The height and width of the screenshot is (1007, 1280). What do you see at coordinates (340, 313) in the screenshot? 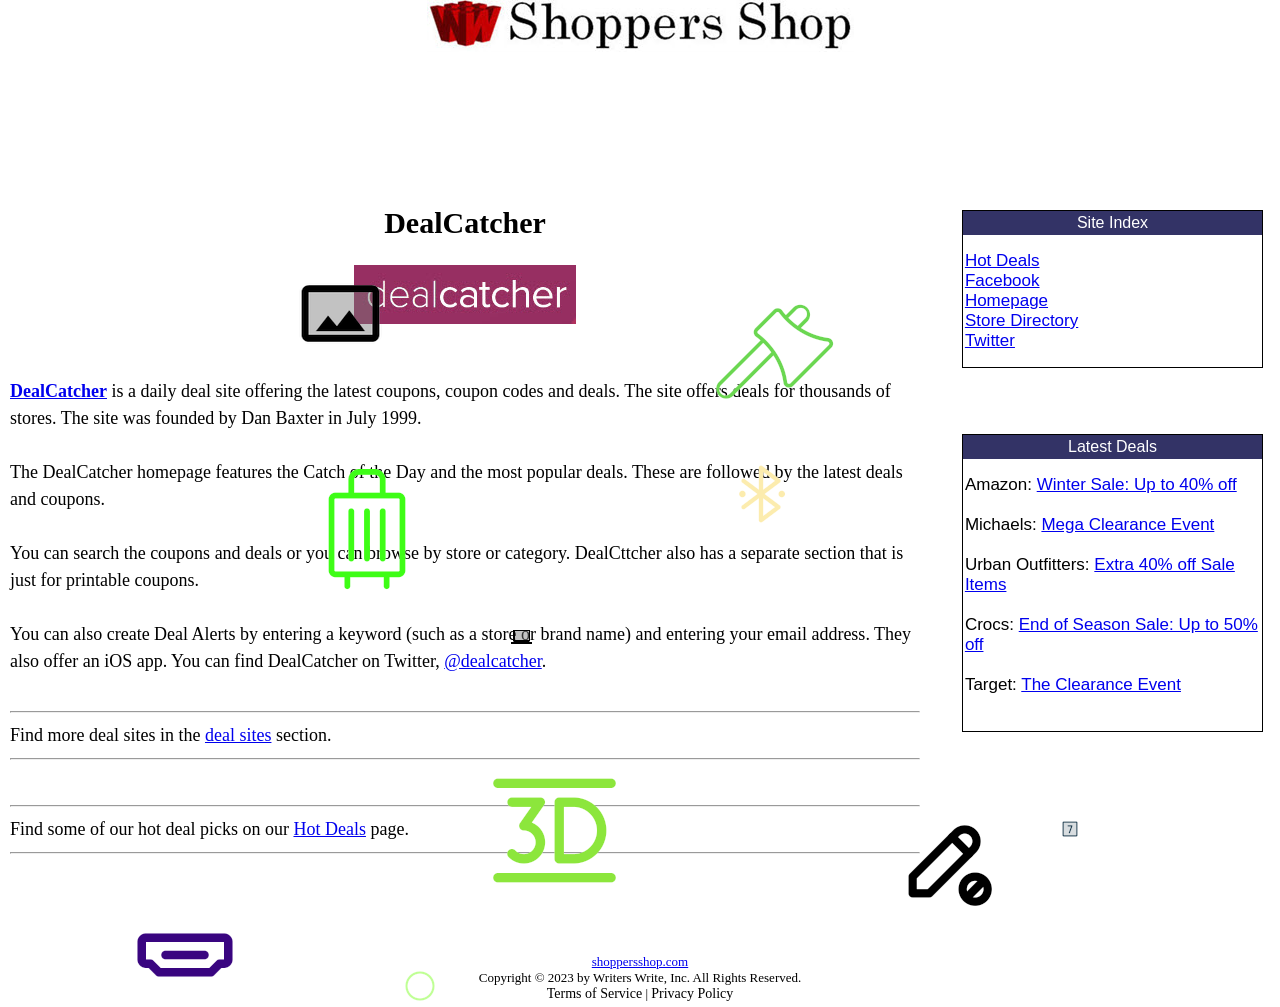
I see `view panorama or landscape photos` at bounding box center [340, 313].